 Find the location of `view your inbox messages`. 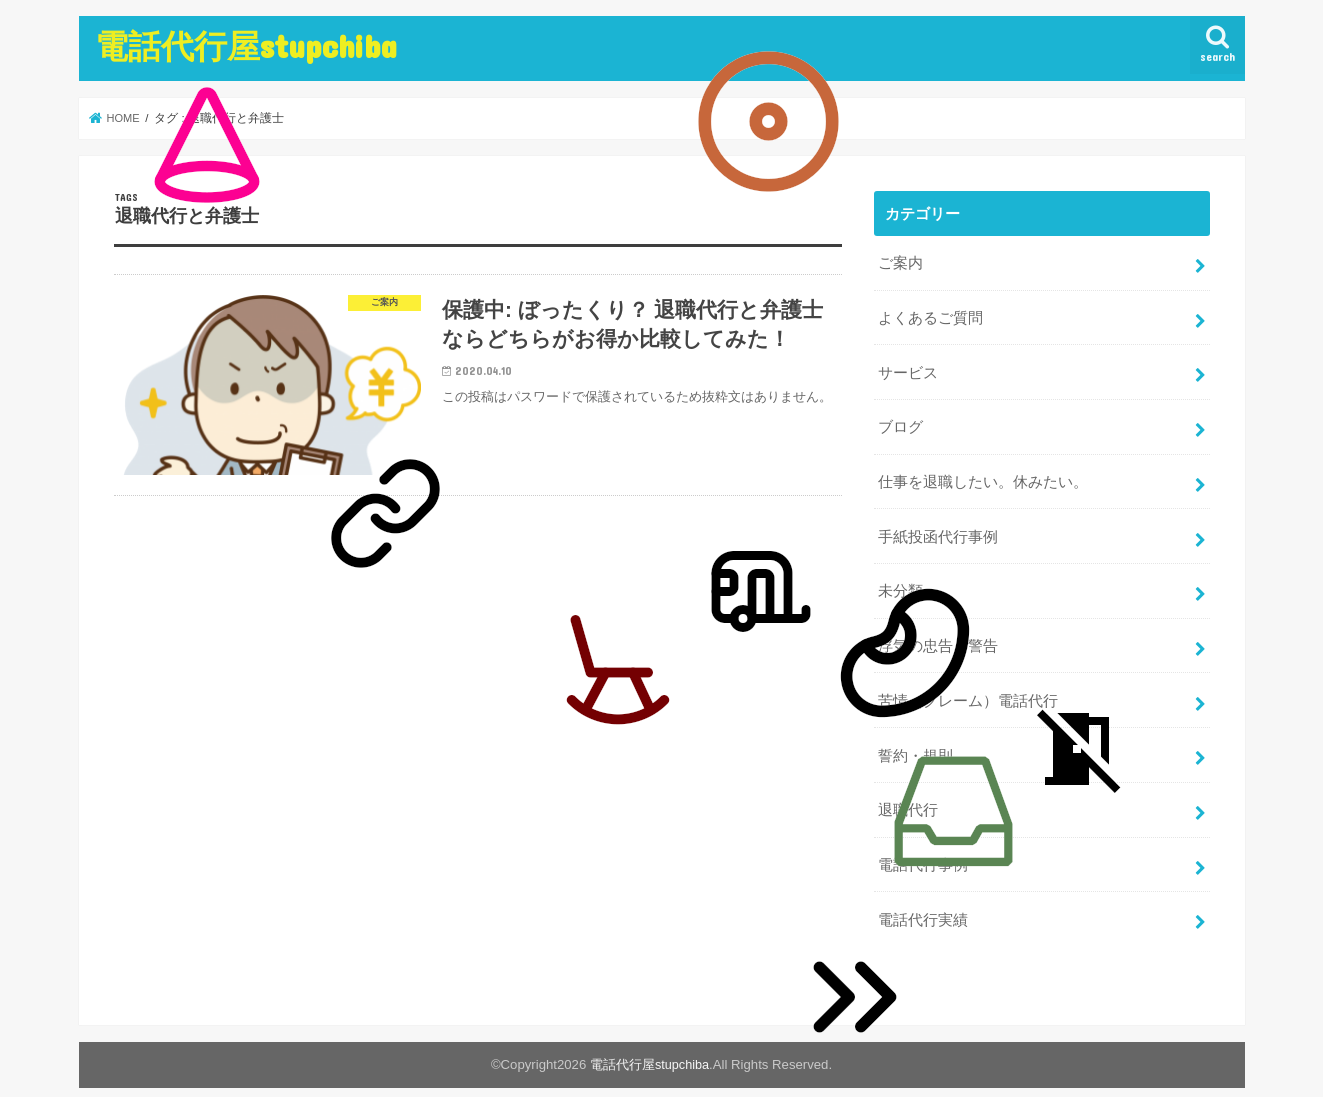

view your inbox messages is located at coordinates (953, 815).